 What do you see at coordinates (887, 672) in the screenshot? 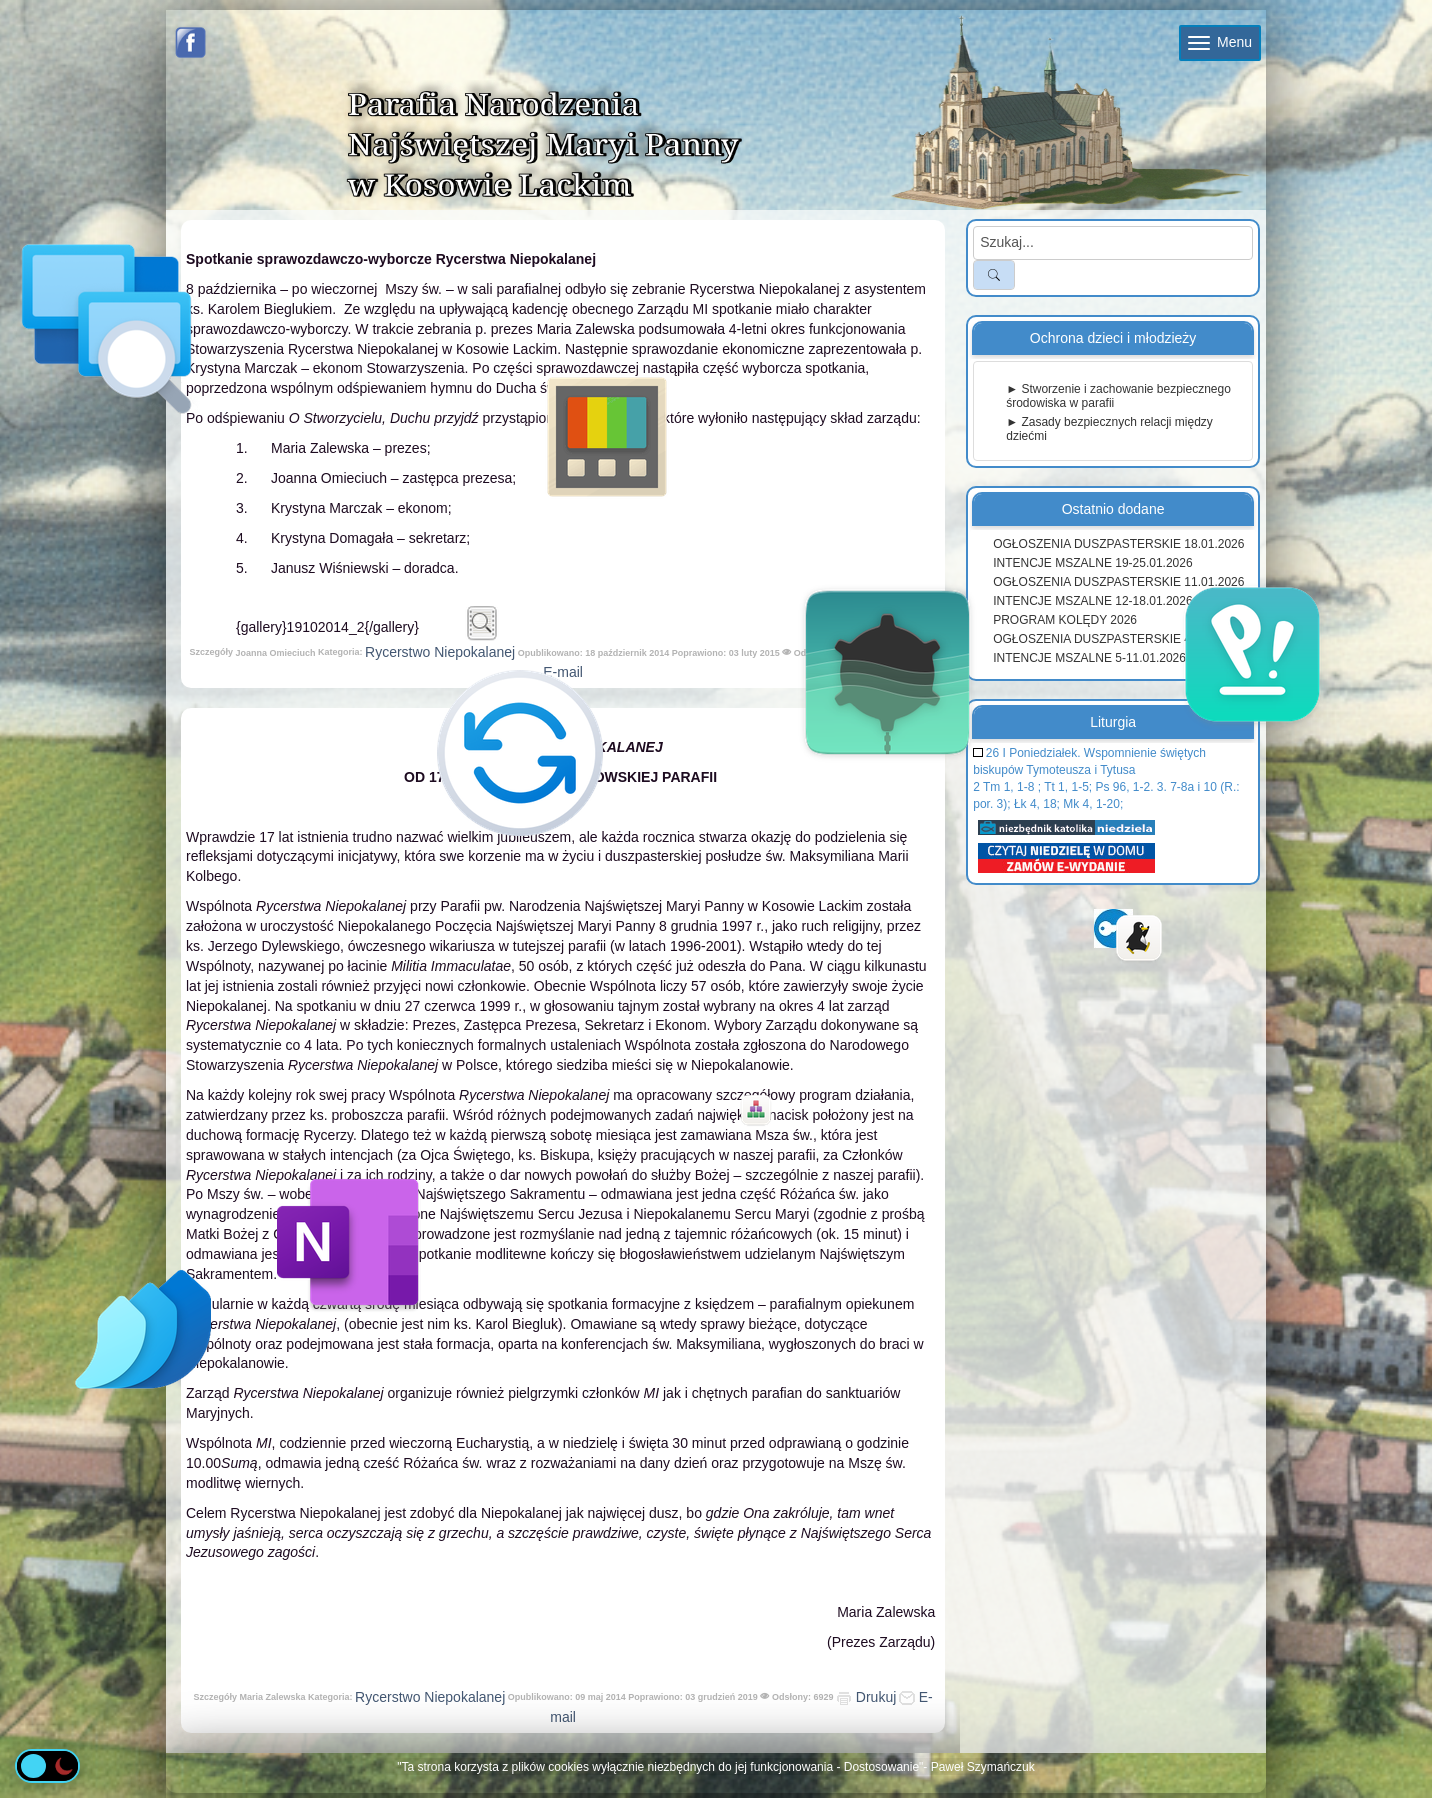
I see `launch gnome mines game` at bounding box center [887, 672].